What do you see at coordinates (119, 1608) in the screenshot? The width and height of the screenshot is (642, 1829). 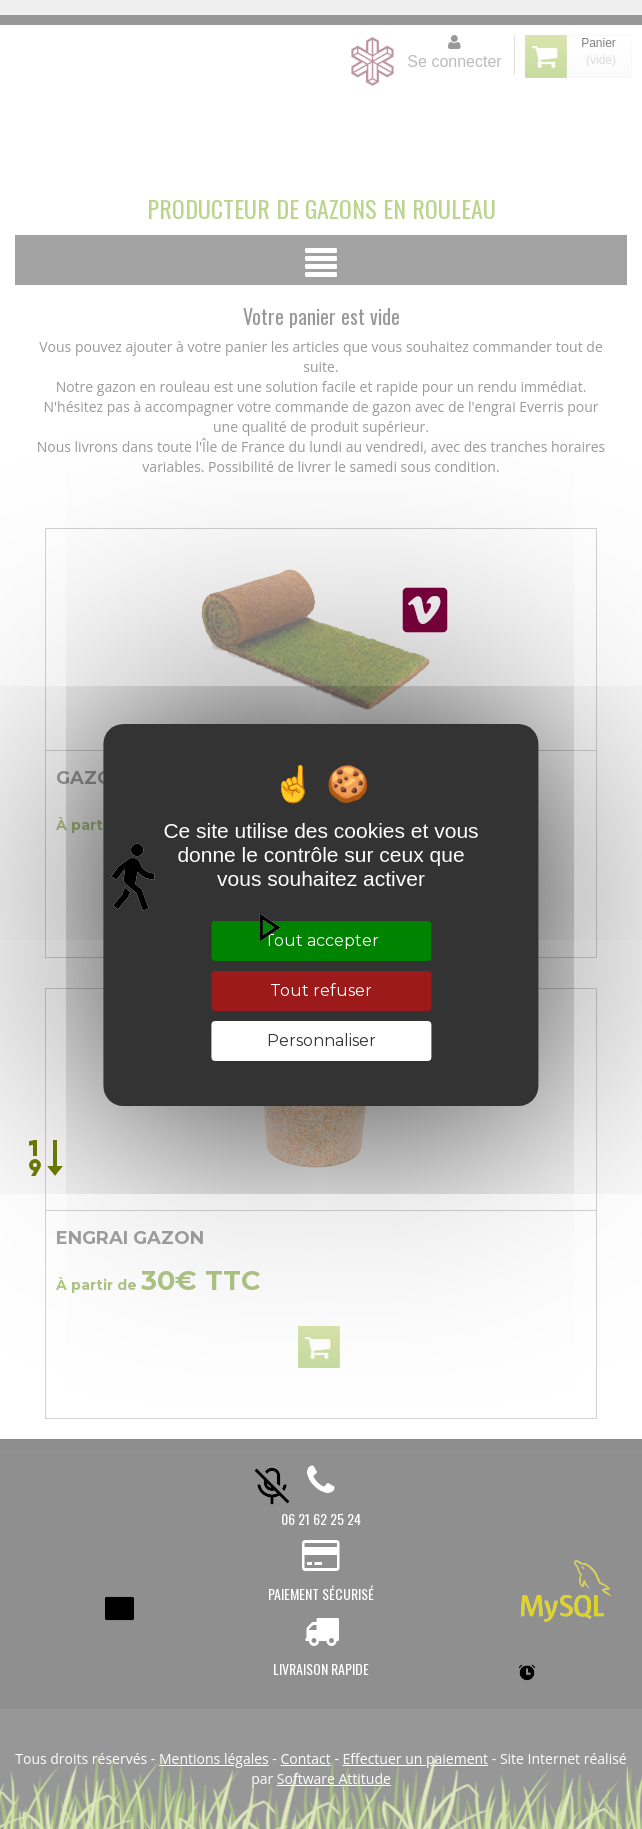 I see `select a rectangular shape tool` at bounding box center [119, 1608].